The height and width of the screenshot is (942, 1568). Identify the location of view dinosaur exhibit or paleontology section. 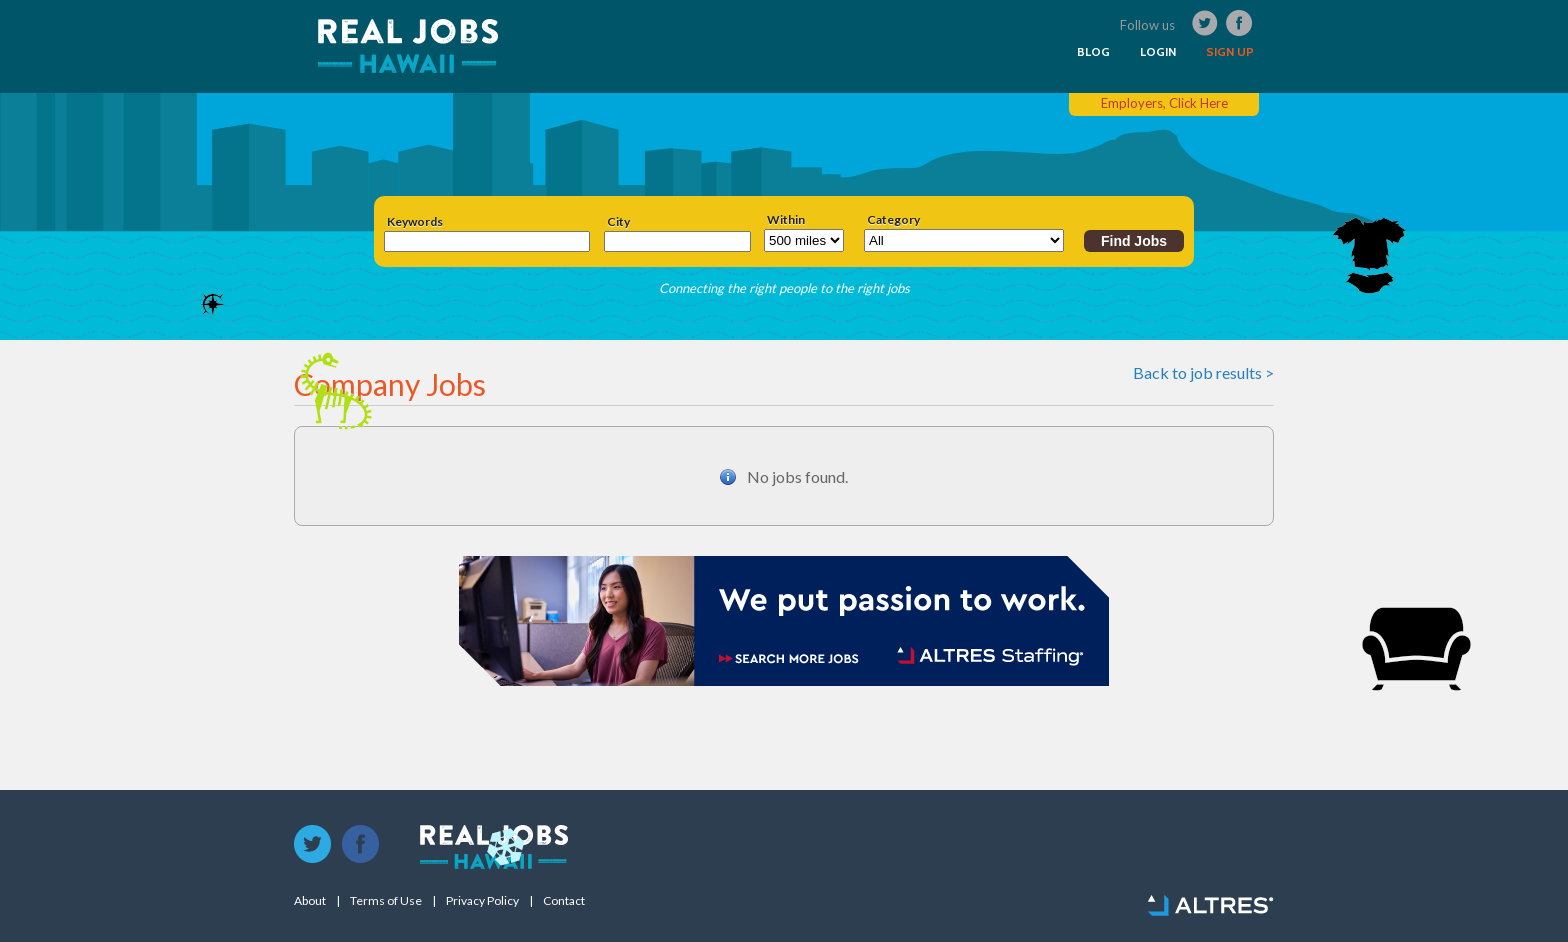
(335, 391).